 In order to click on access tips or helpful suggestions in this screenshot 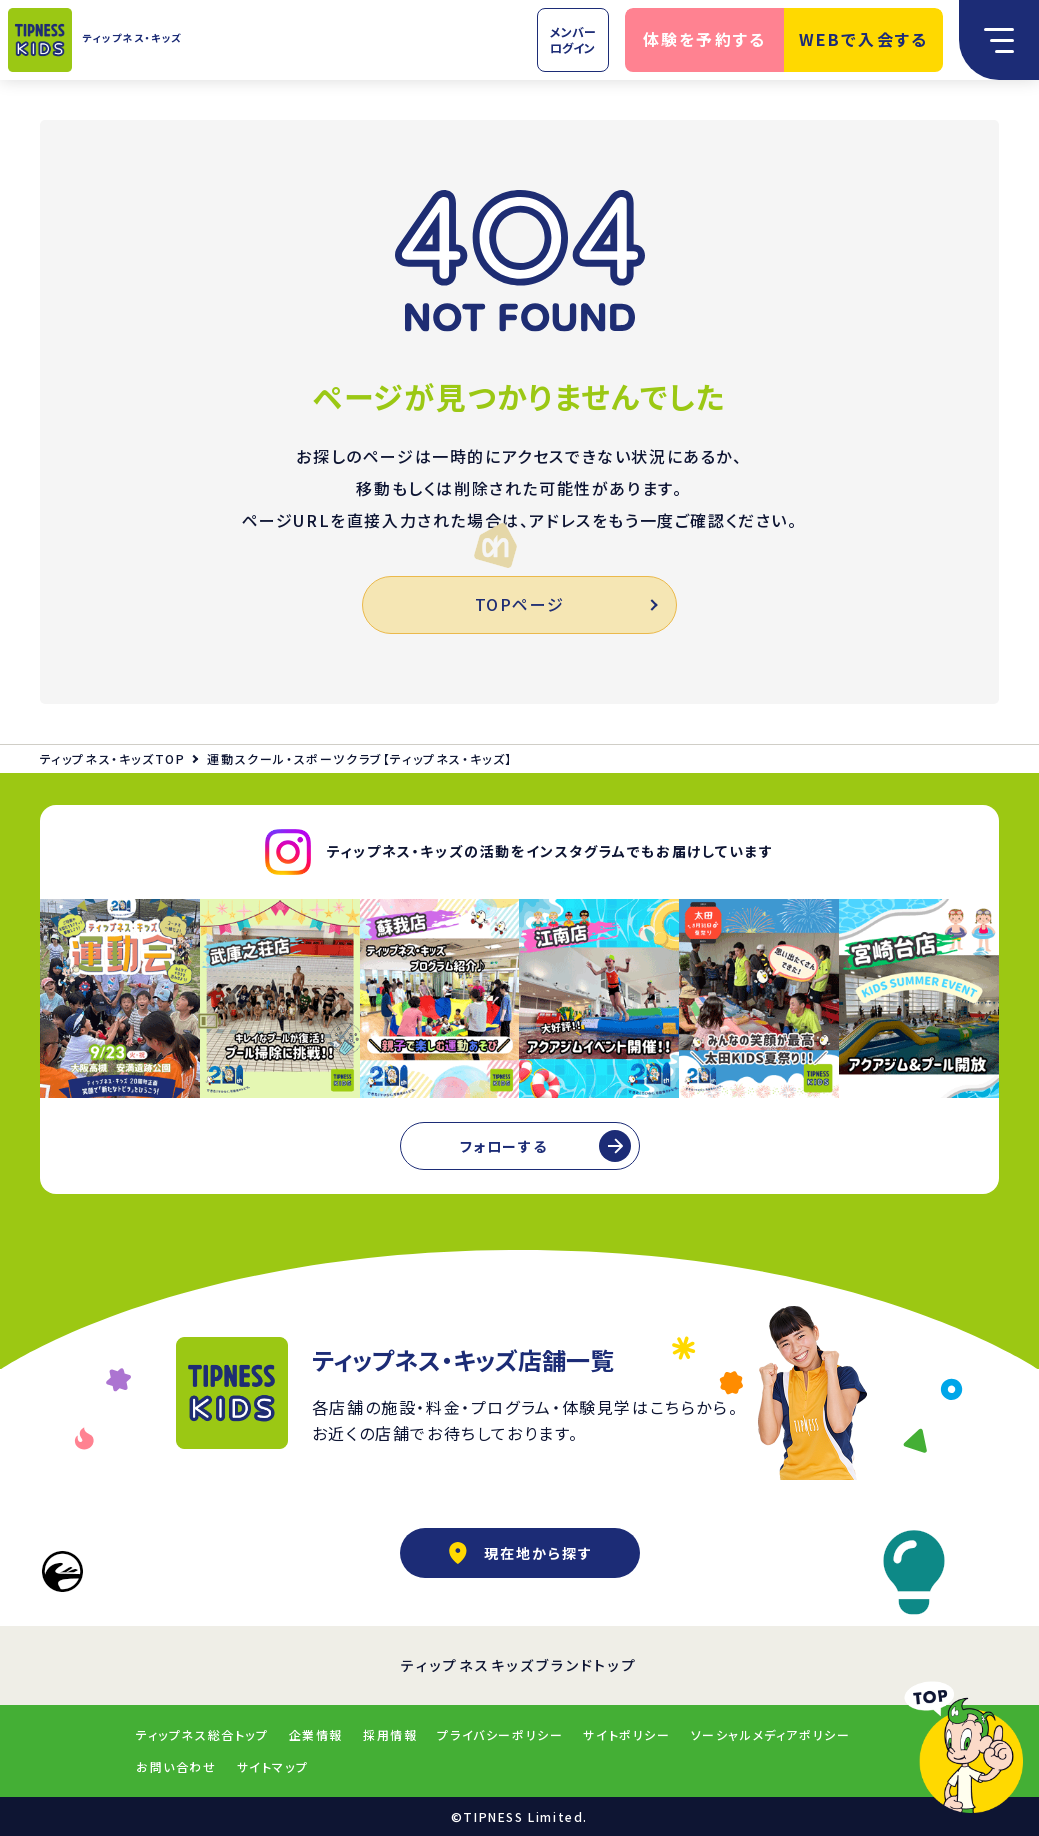, I will do `click(914, 1571)`.